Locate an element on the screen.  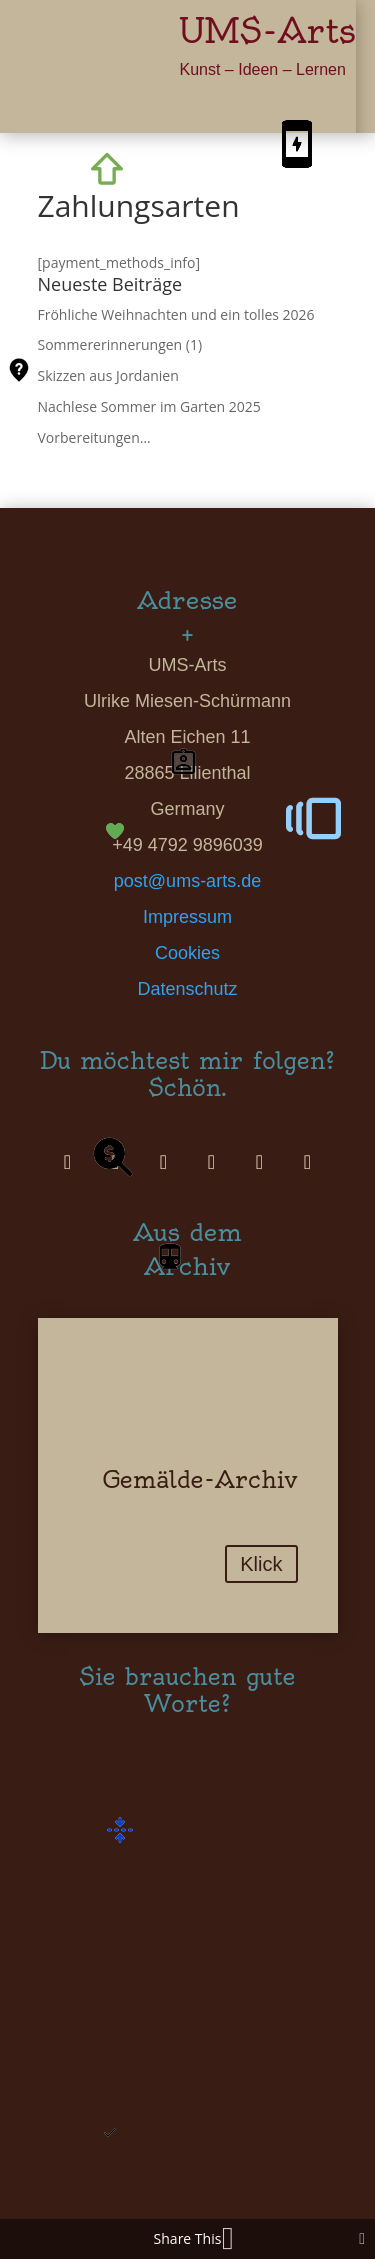
upload a file or content is located at coordinates (107, 170).